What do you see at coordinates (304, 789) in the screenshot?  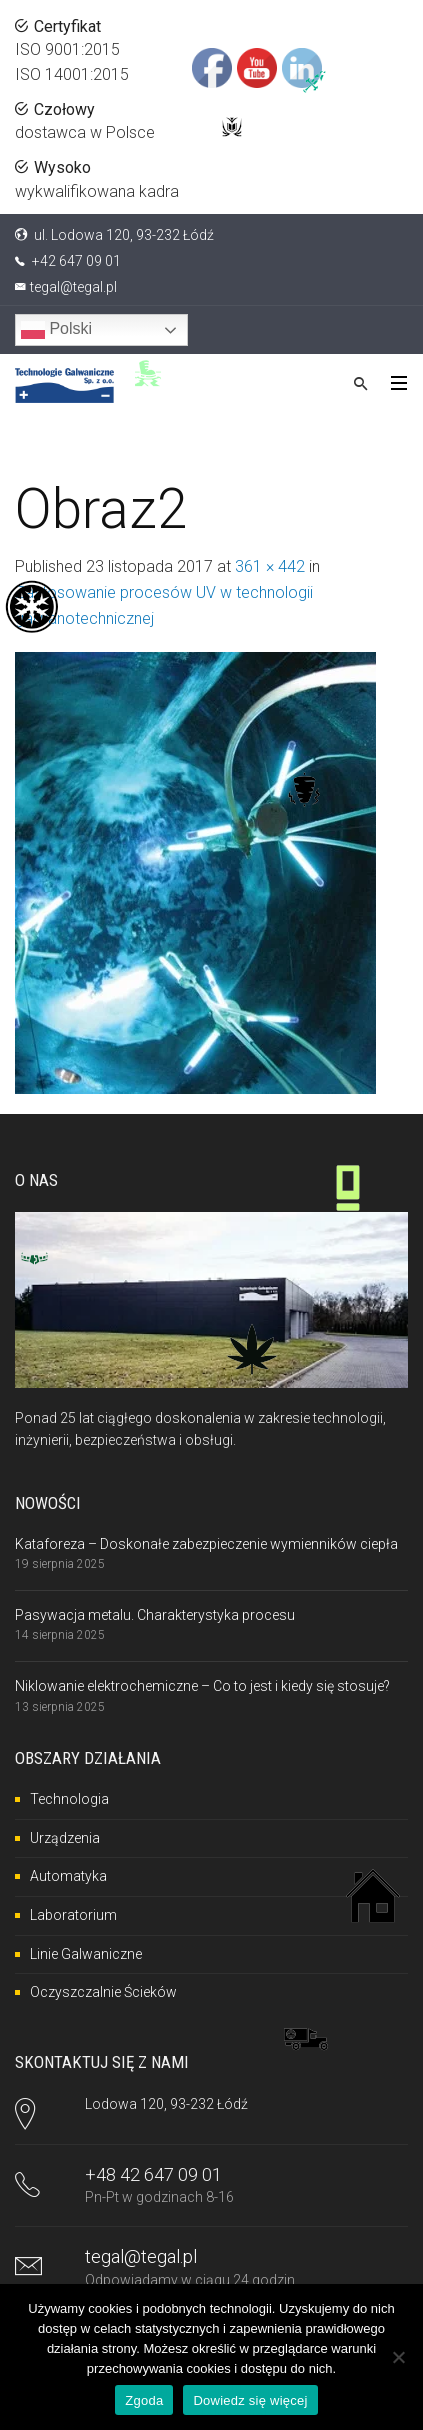 I see `access food or restaurant options in a game` at bounding box center [304, 789].